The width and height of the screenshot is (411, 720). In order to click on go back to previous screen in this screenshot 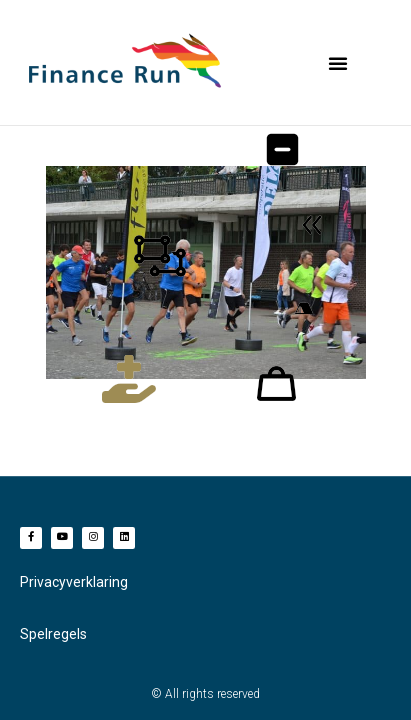, I will do `click(312, 225)`.